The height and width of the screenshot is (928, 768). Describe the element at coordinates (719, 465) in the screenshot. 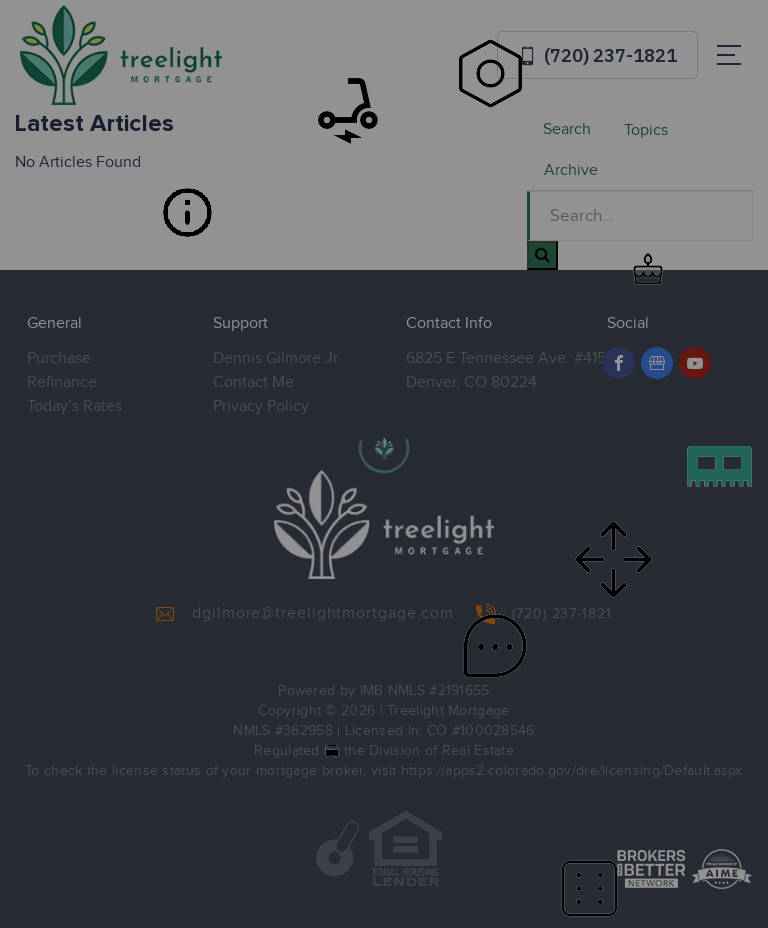

I see `view device memory or RAM usage` at that location.